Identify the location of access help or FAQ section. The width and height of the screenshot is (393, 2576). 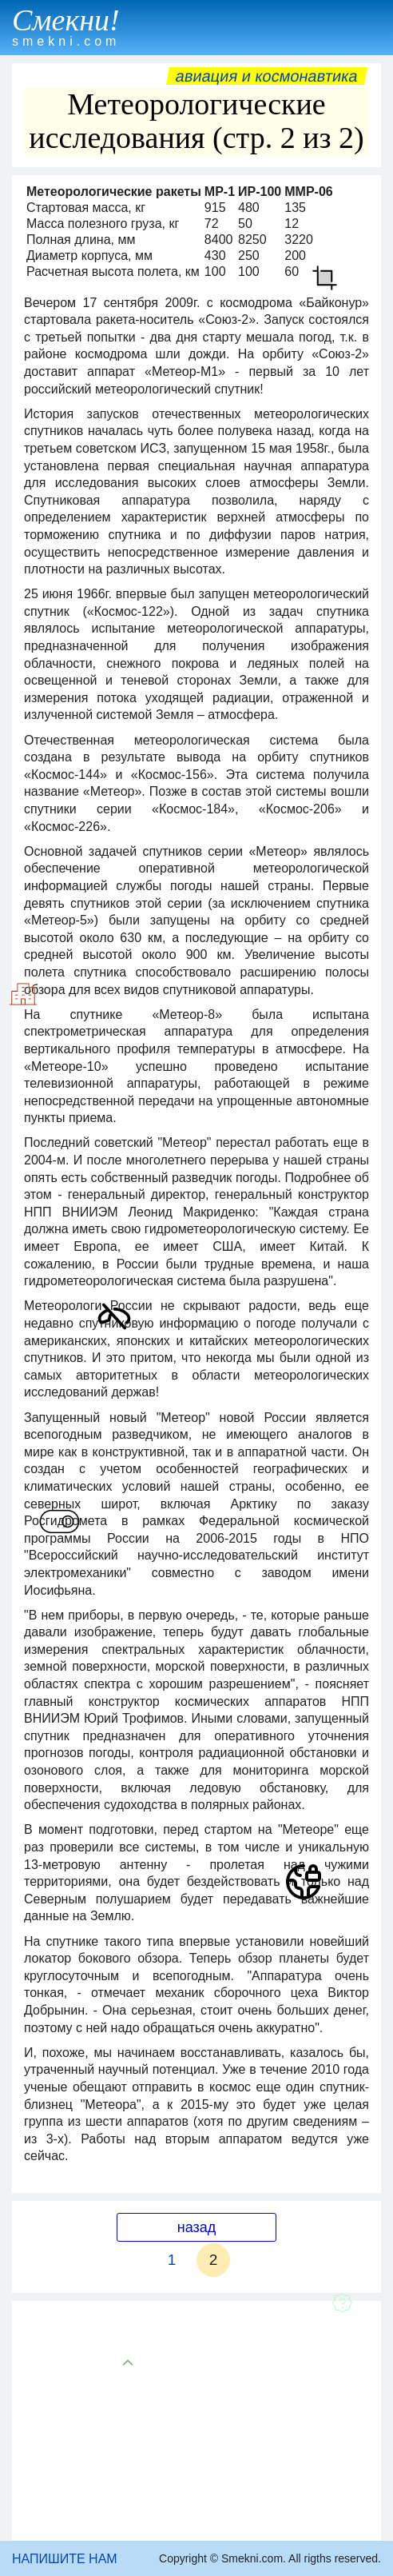
(342, 2302).